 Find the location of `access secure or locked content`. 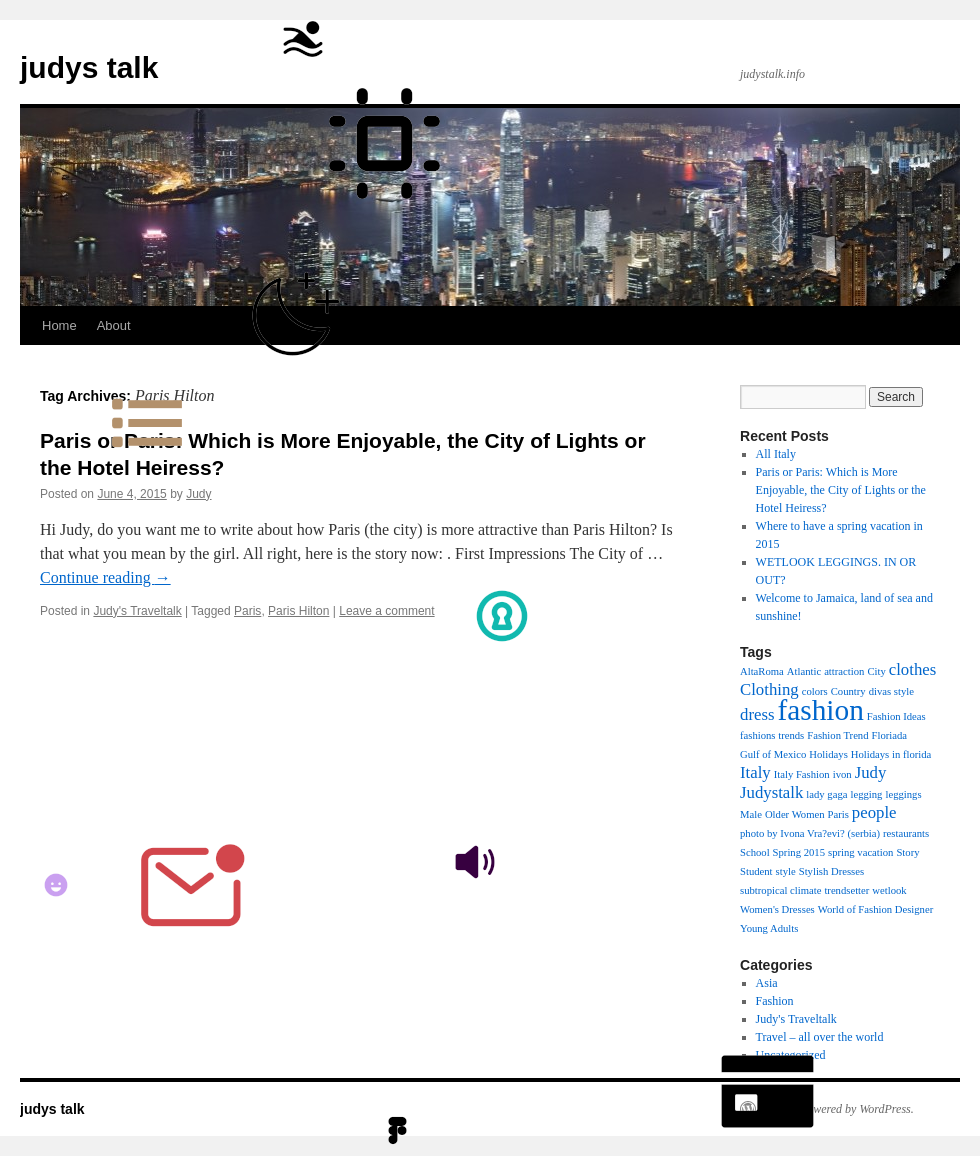

access secure or locked content is located at coordinates (502, 616).